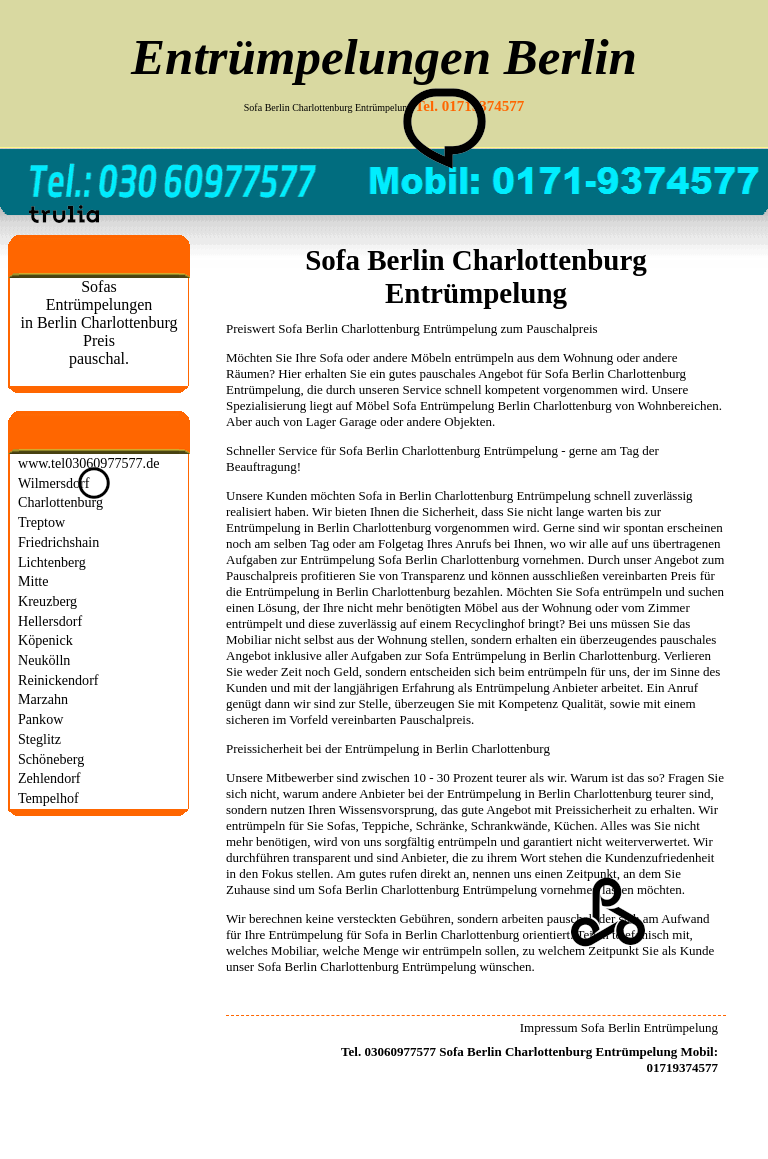 The image size is (768, 1159). Describe the element at coordinates (444, 125) in the screenshot. I see `open chat or messaging` at that location.